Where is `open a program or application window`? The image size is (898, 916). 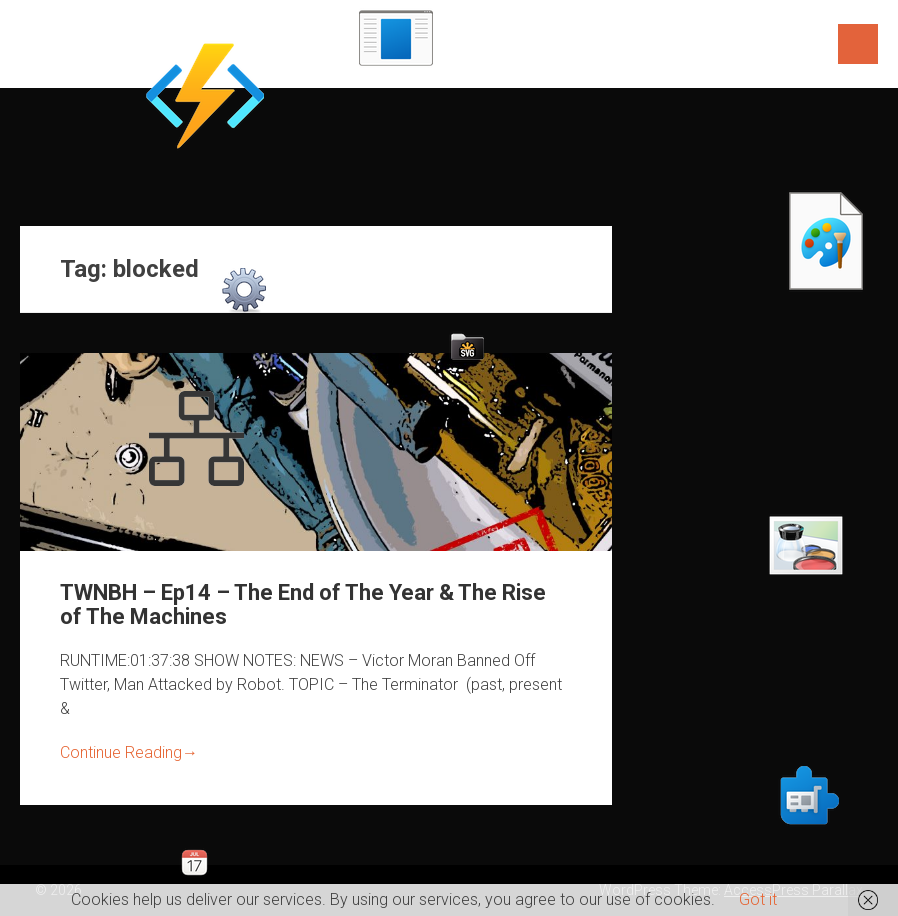
open a program or application window is located at coordinates (396, 38).